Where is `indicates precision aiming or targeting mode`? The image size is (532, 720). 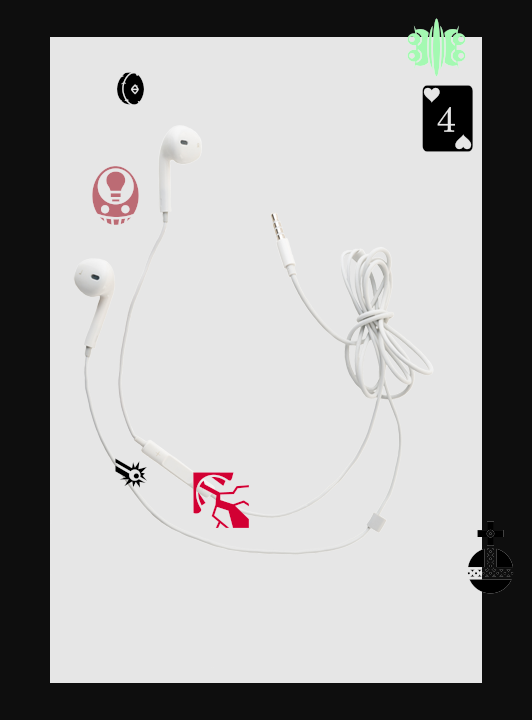
indicates precision aiming or targeting mode is located at coordinates (131, 472).